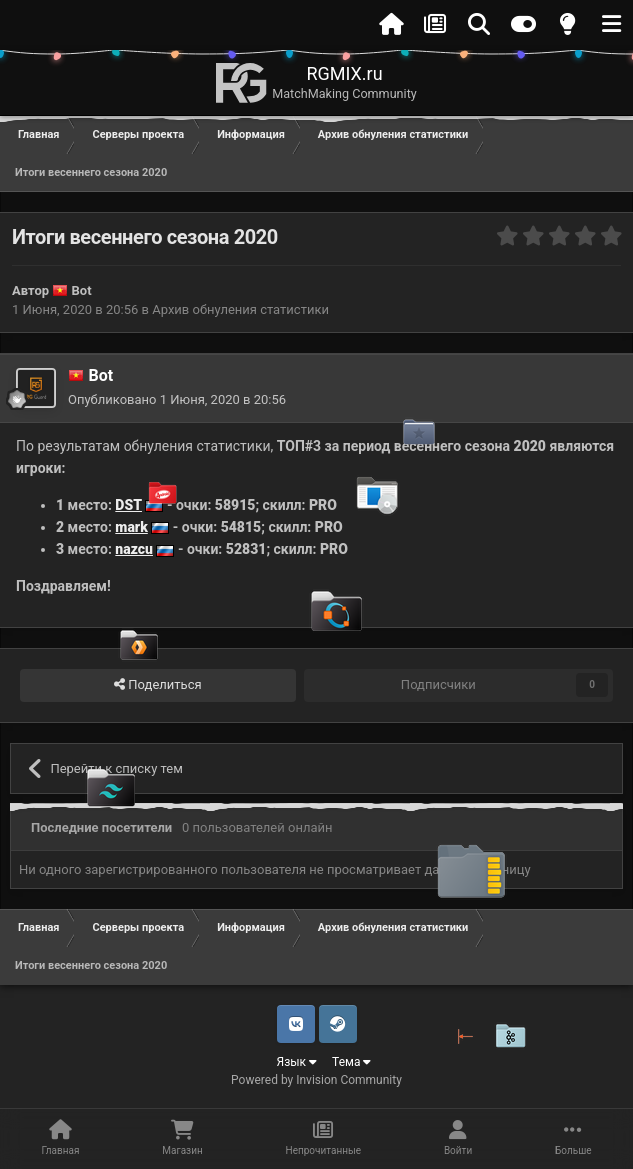 This screenshot has width=633, height=1169. I want to click on go to the first item in a list or sequence, so click(465, 1036).